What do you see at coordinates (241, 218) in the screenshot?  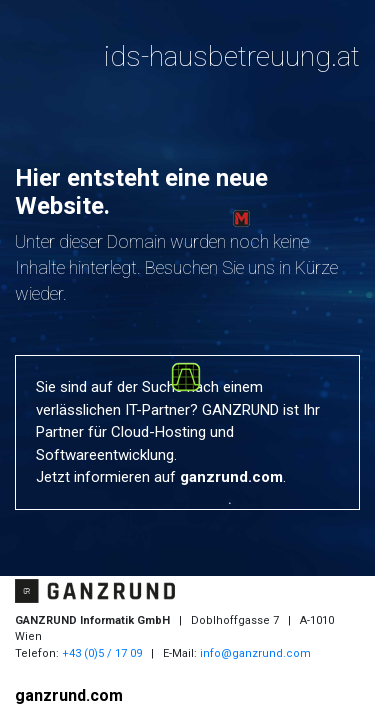 I see `launch Metro 2033 game` at bounding box center [241, 218].